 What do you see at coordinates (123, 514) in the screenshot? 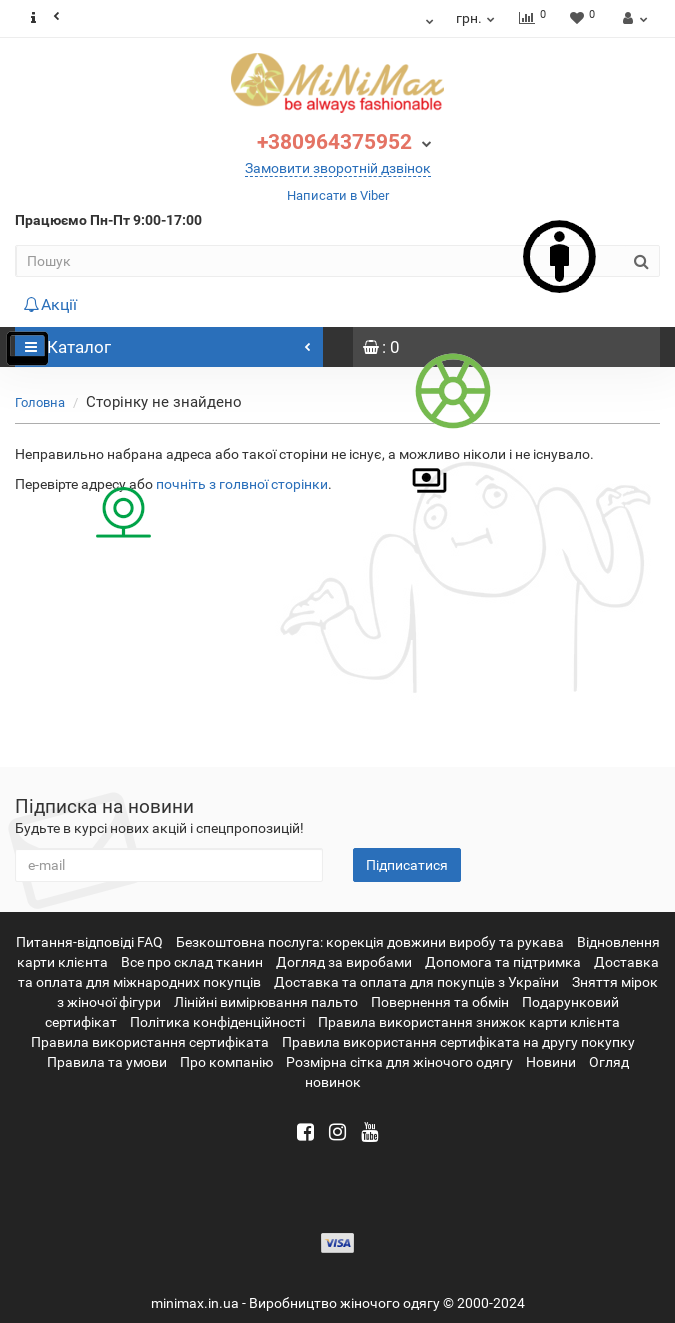
I see `access webcam or camera settings` at bounding box center [123, 514].